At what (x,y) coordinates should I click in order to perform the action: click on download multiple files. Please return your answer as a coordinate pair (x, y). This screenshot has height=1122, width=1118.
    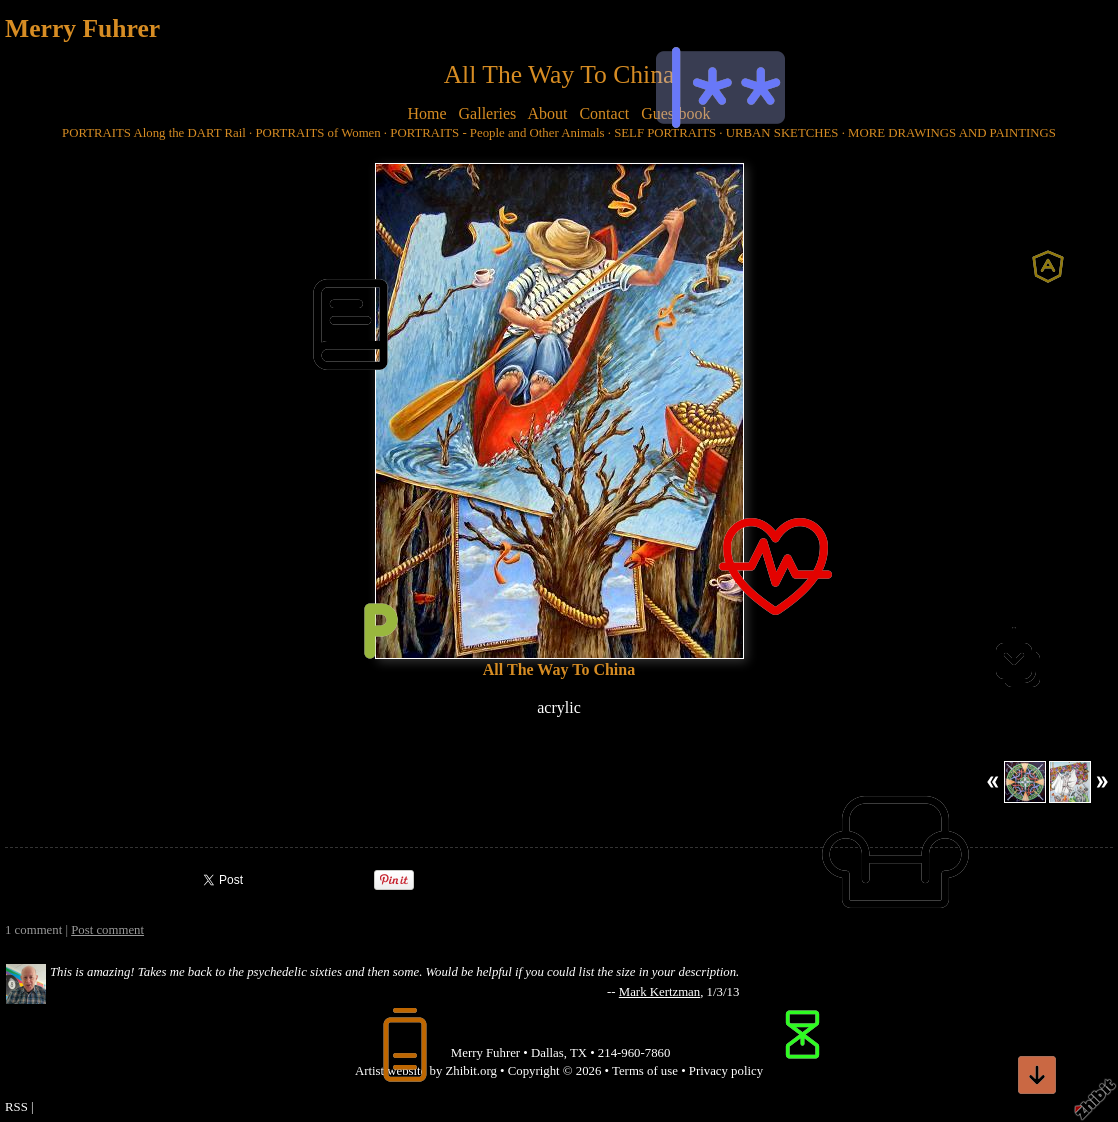
    Looking at the image, I should click on (1018, 657).